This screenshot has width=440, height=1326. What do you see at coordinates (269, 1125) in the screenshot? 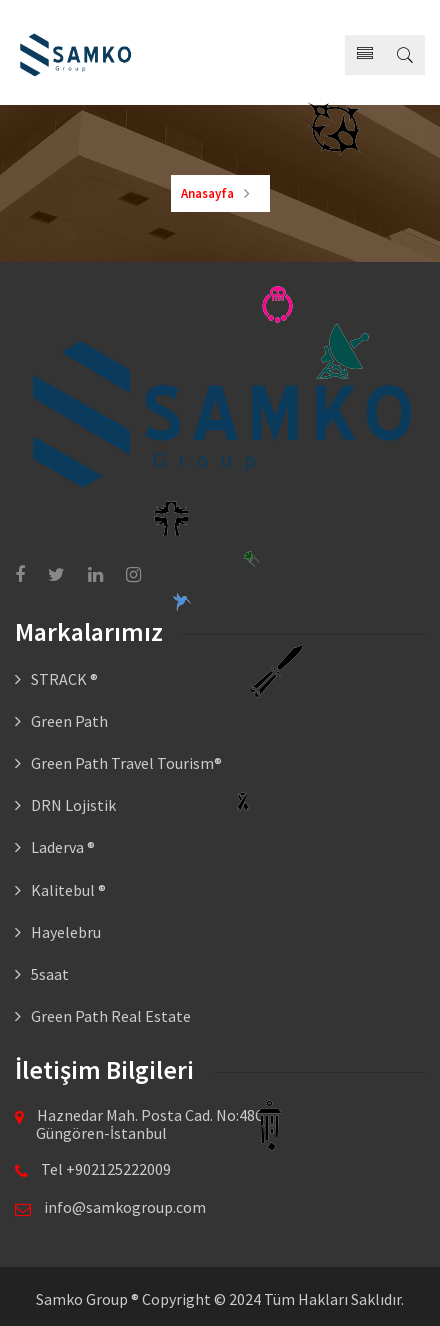
I see `decorative windchimes element for a game interface` at bounding box center [269, 1125].